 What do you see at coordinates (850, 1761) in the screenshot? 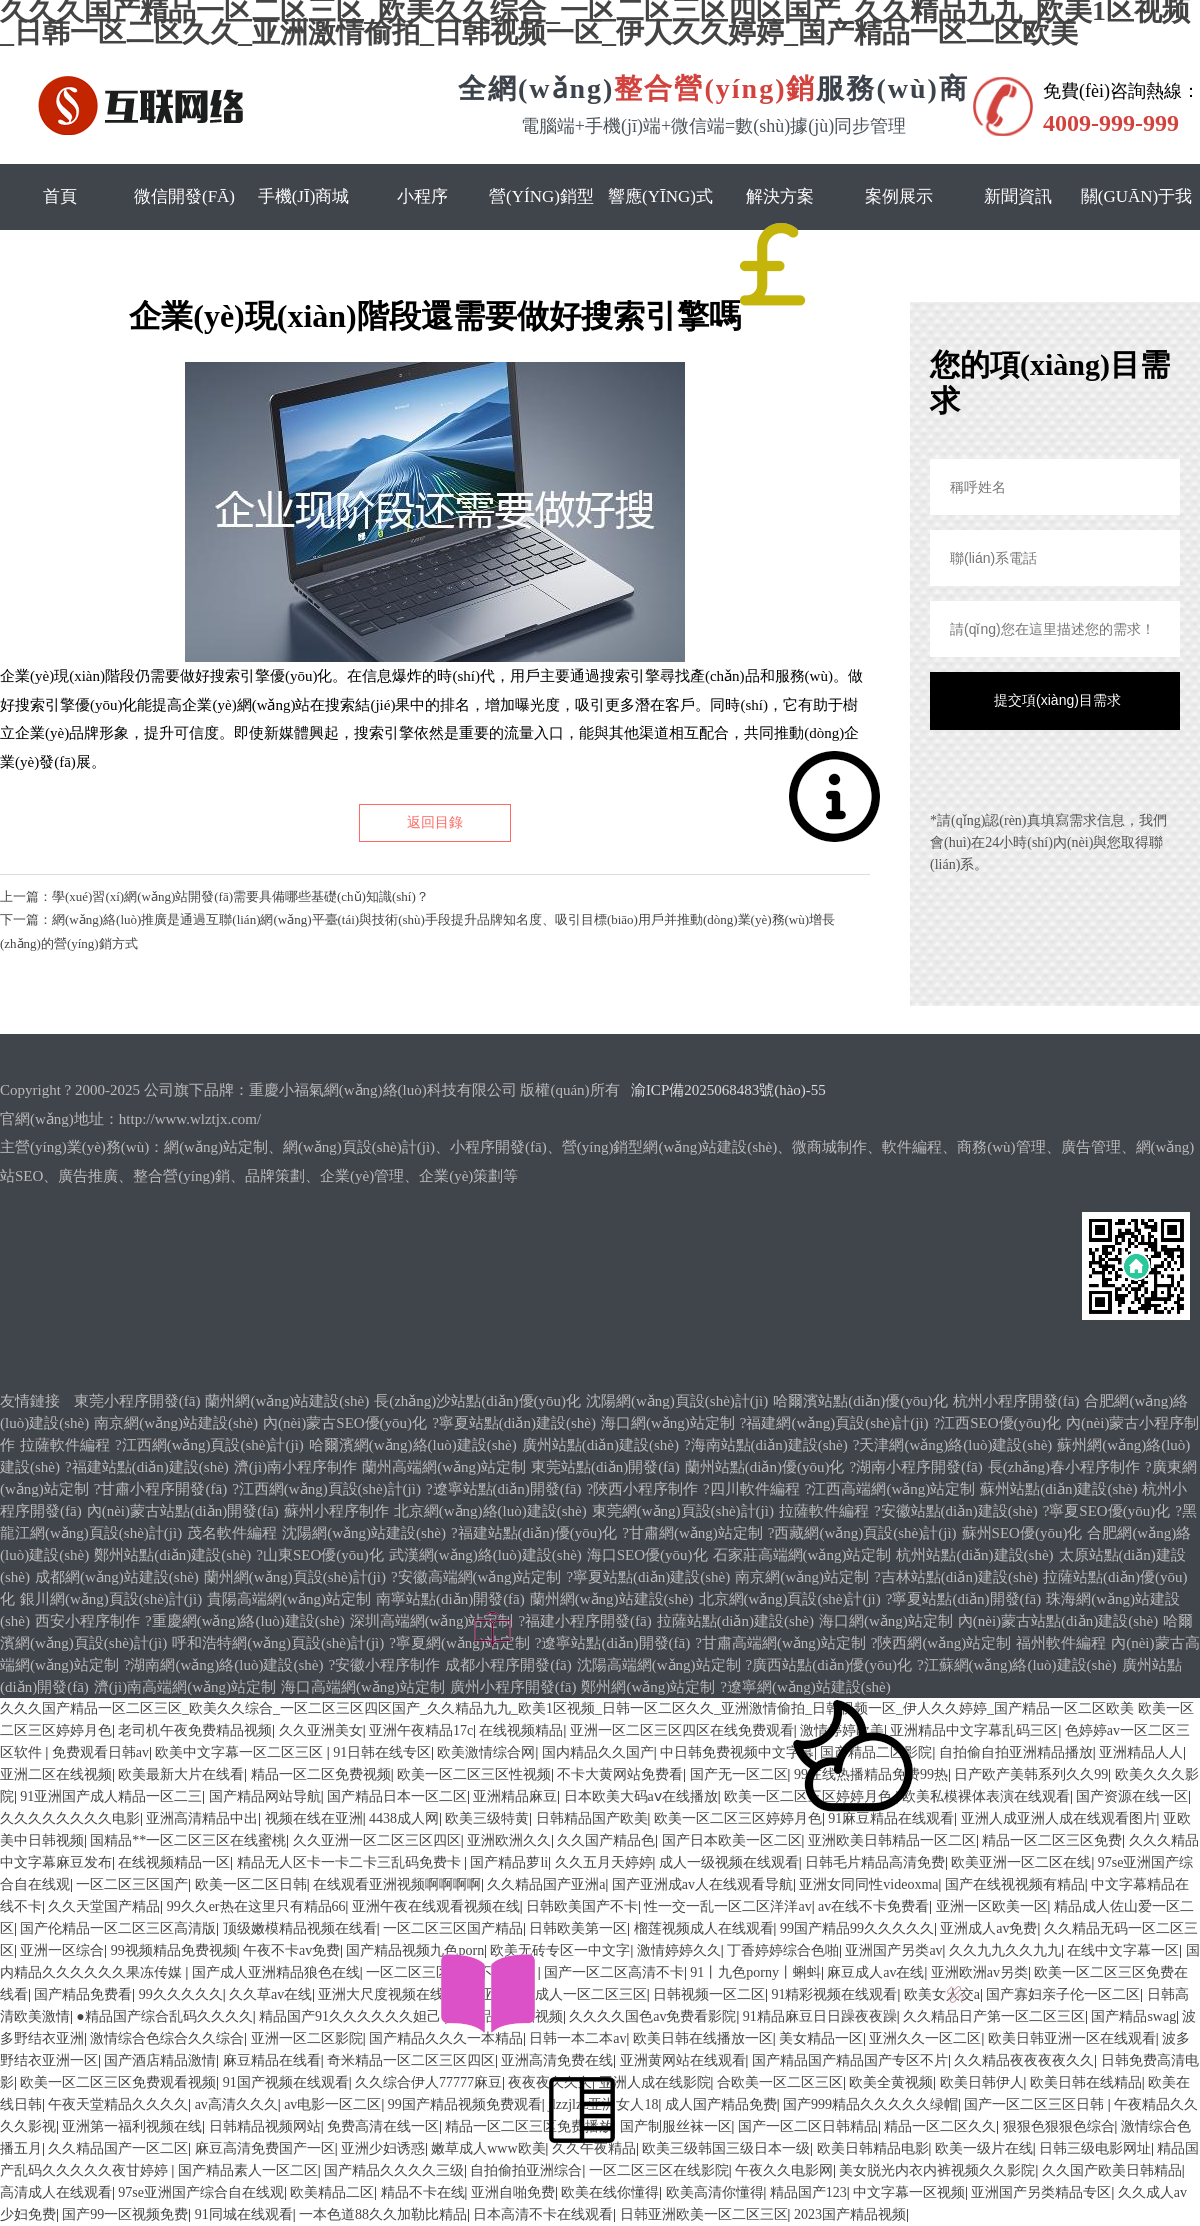
I see `indicates nighttime or evening weather conditions` at bounding box center [850, 1761].